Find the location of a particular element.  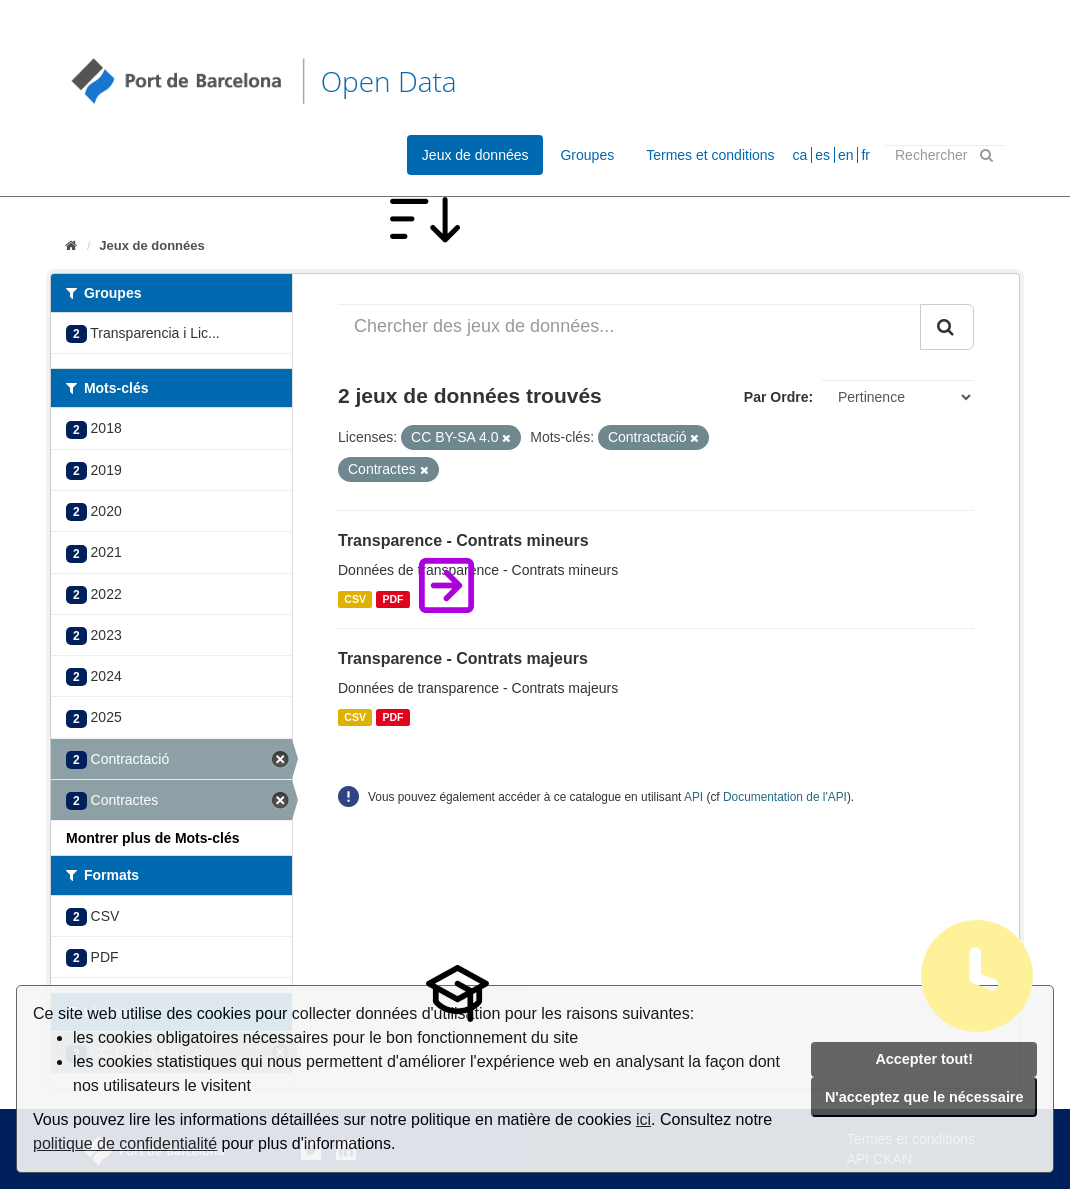

view time or clock settings is located at coordinates (977, 976).